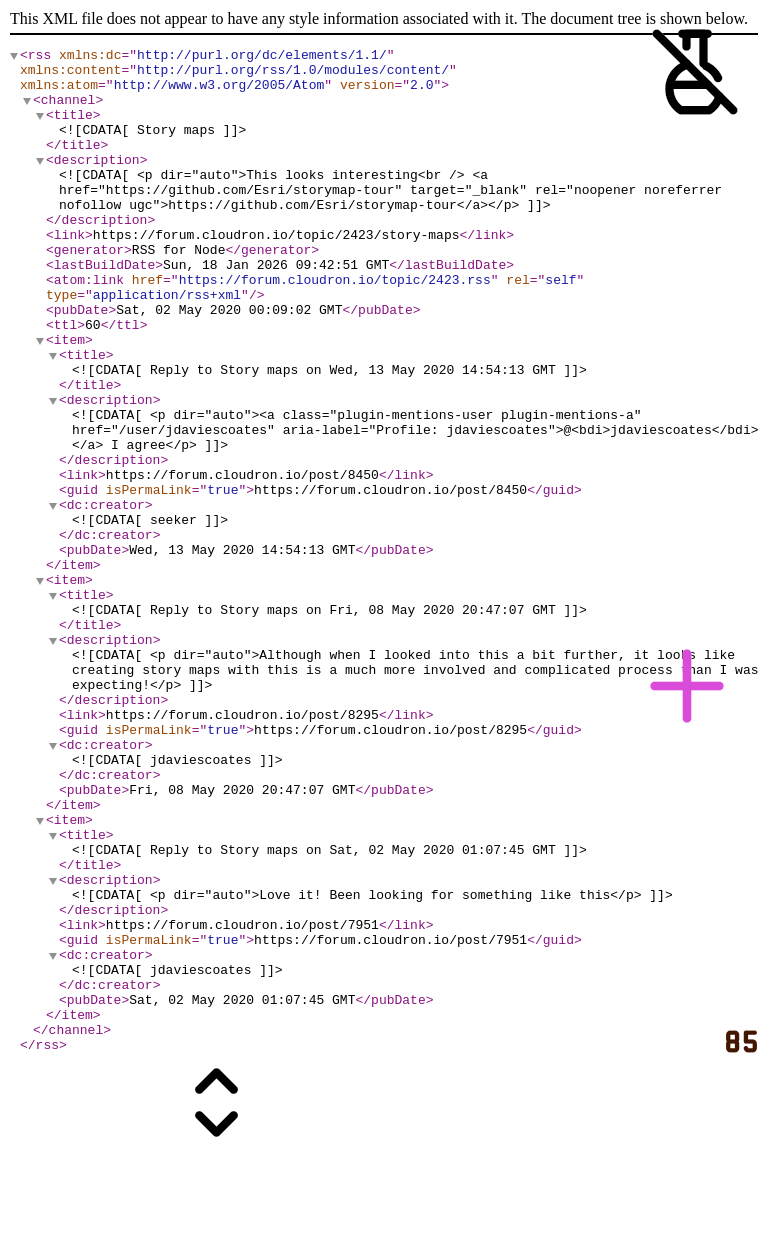 This screenshot has height=1254, width=768. Describe the element at coordinates (687, 686) in the screenshot. I see `add a new item` at that location.